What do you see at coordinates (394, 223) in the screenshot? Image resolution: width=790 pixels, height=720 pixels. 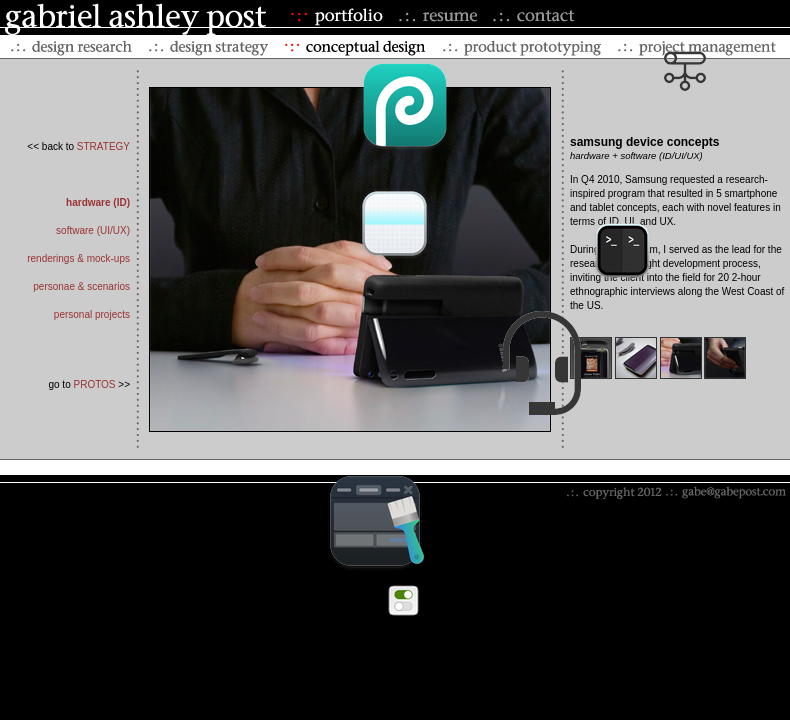 I see `open document scanner app` at bounding box center [394, 223].